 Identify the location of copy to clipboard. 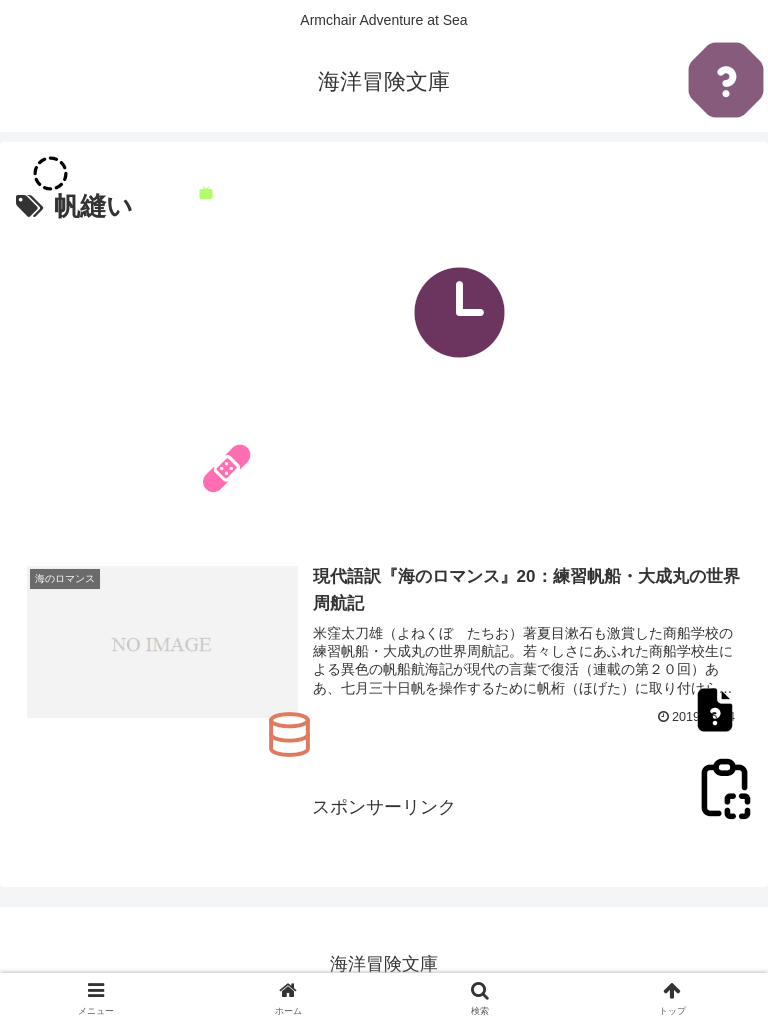
(724, 787).